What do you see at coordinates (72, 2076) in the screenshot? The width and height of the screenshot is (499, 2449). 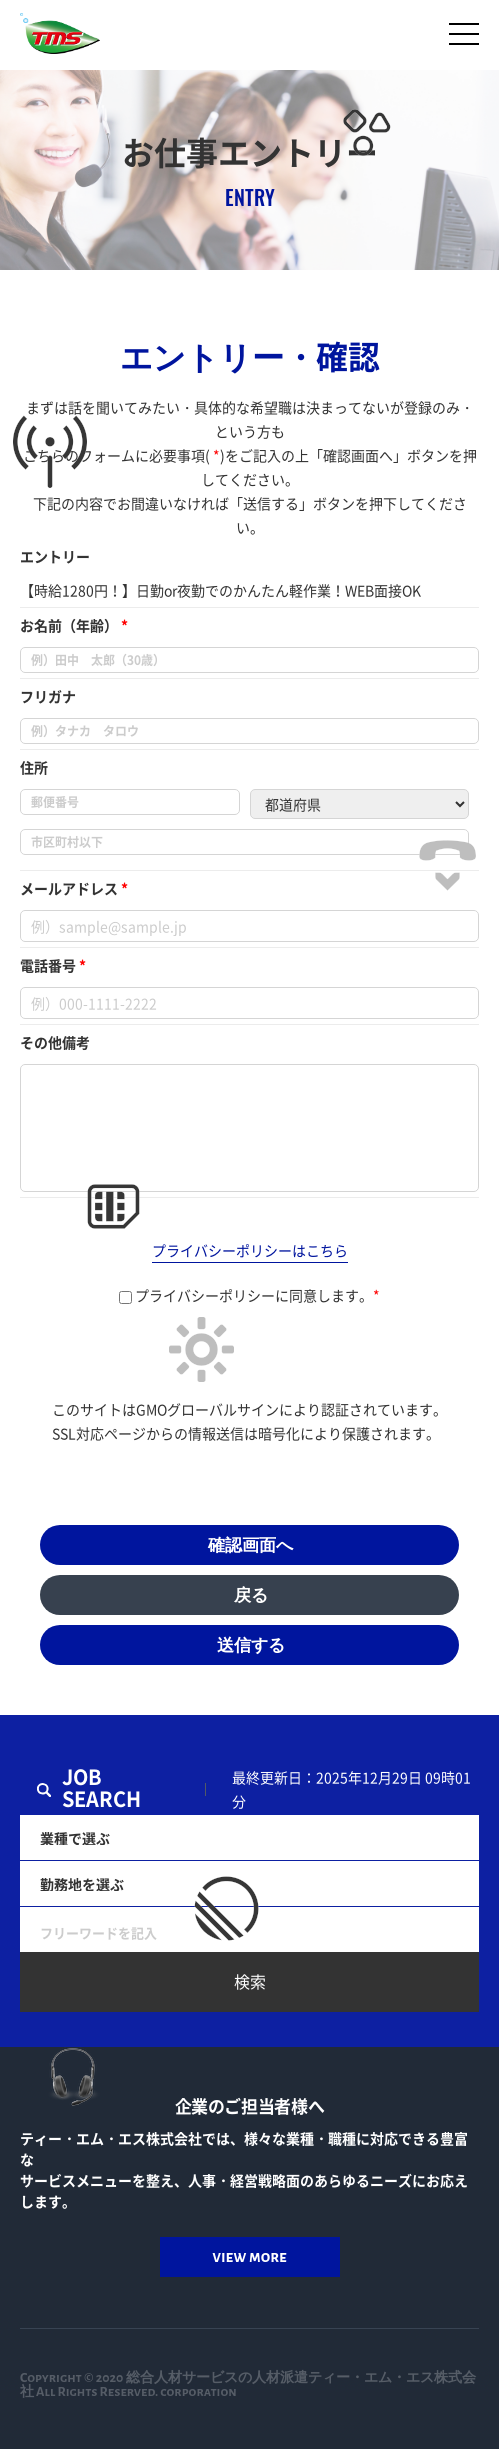 I see `audio headset device connected` at bounding box center [72, 2076].